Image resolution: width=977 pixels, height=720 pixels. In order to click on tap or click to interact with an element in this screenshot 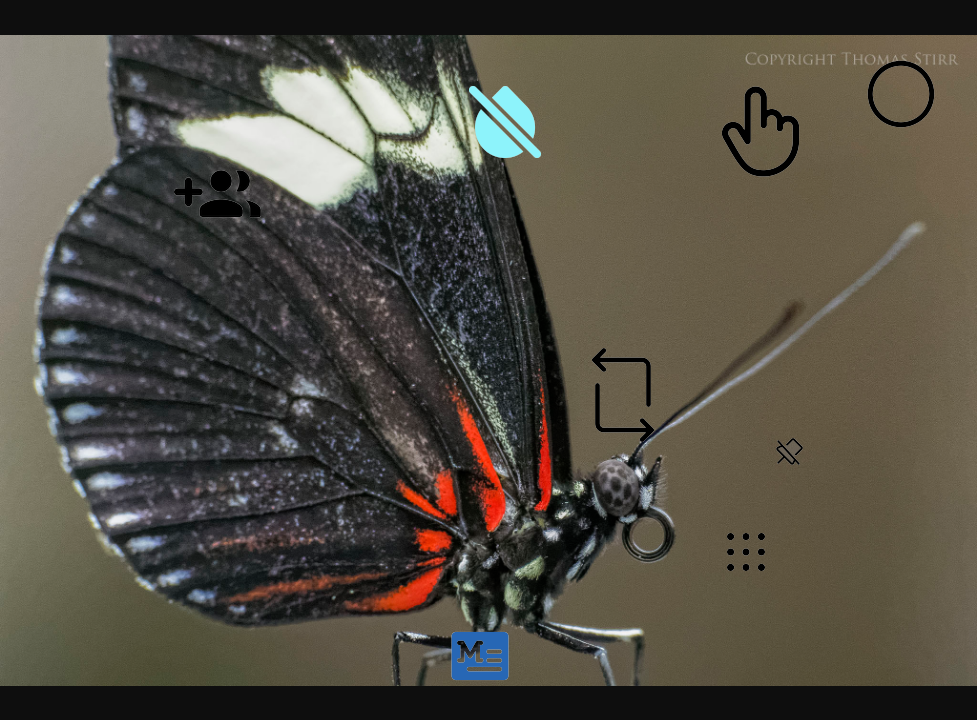, I will do `click(760, 131)`.